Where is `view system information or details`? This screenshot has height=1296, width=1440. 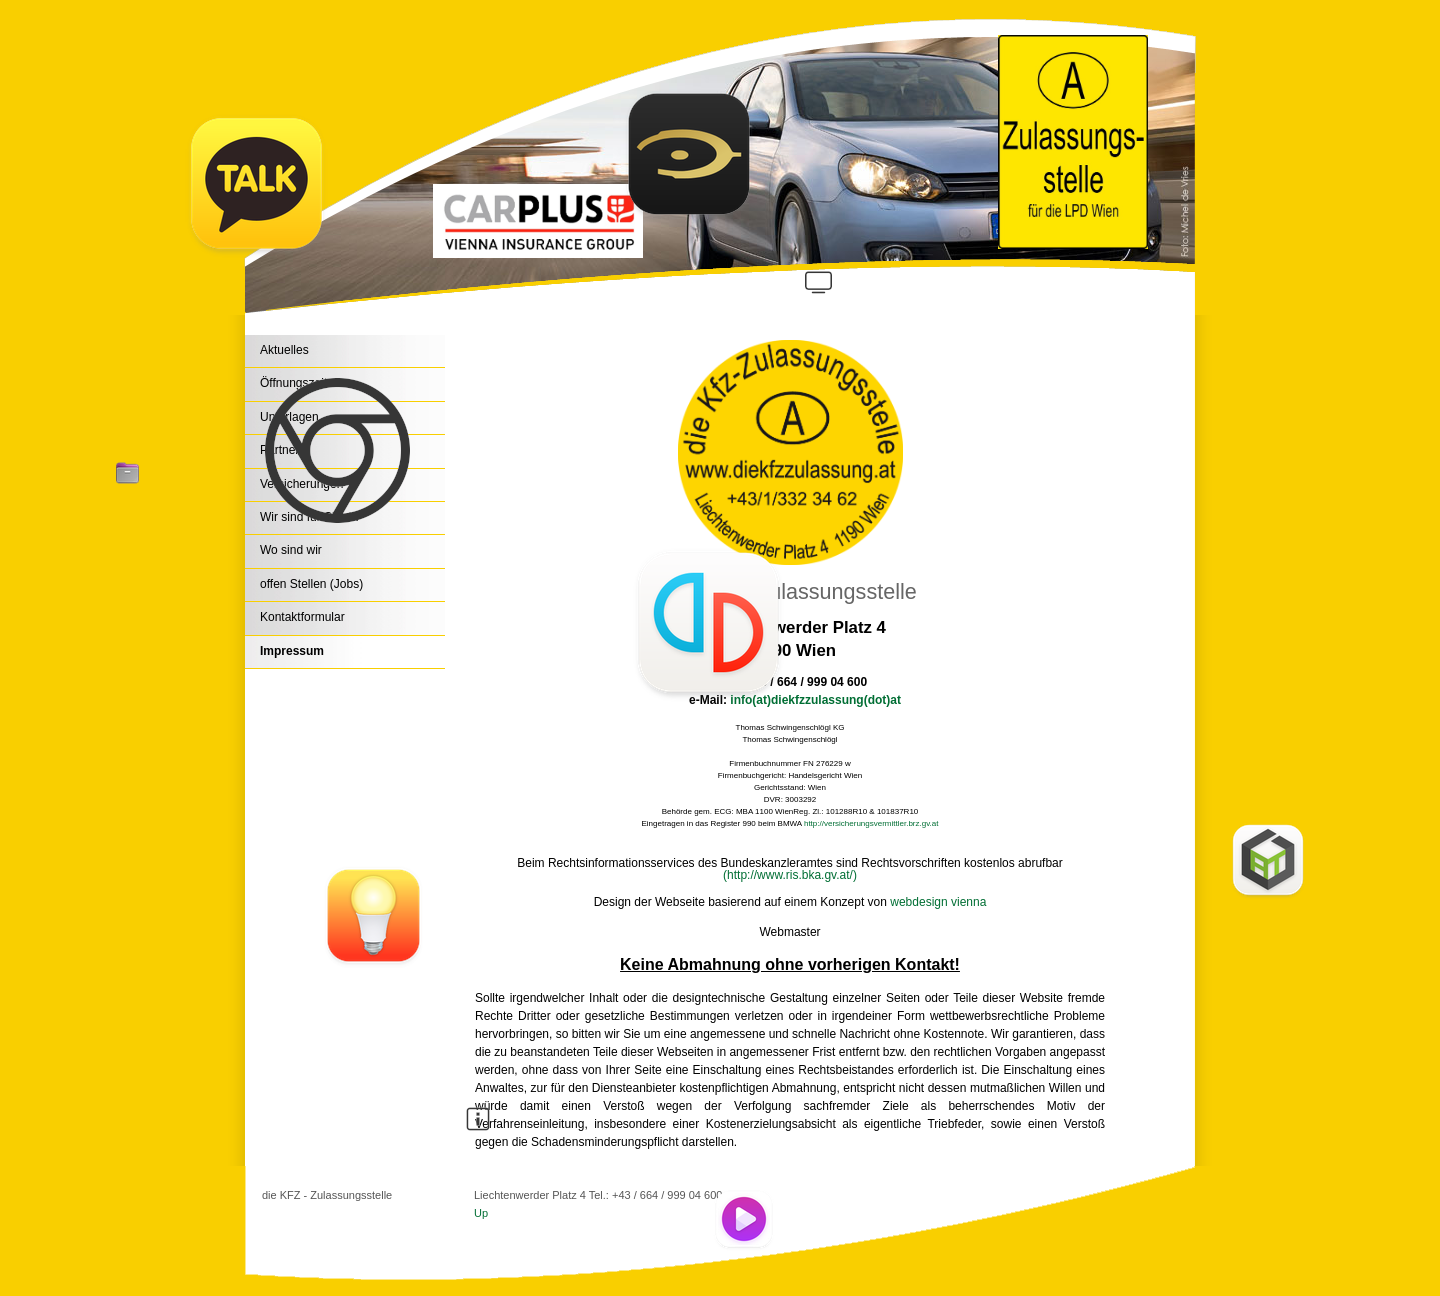
view system information or details is located at coordinates (478, 1119).